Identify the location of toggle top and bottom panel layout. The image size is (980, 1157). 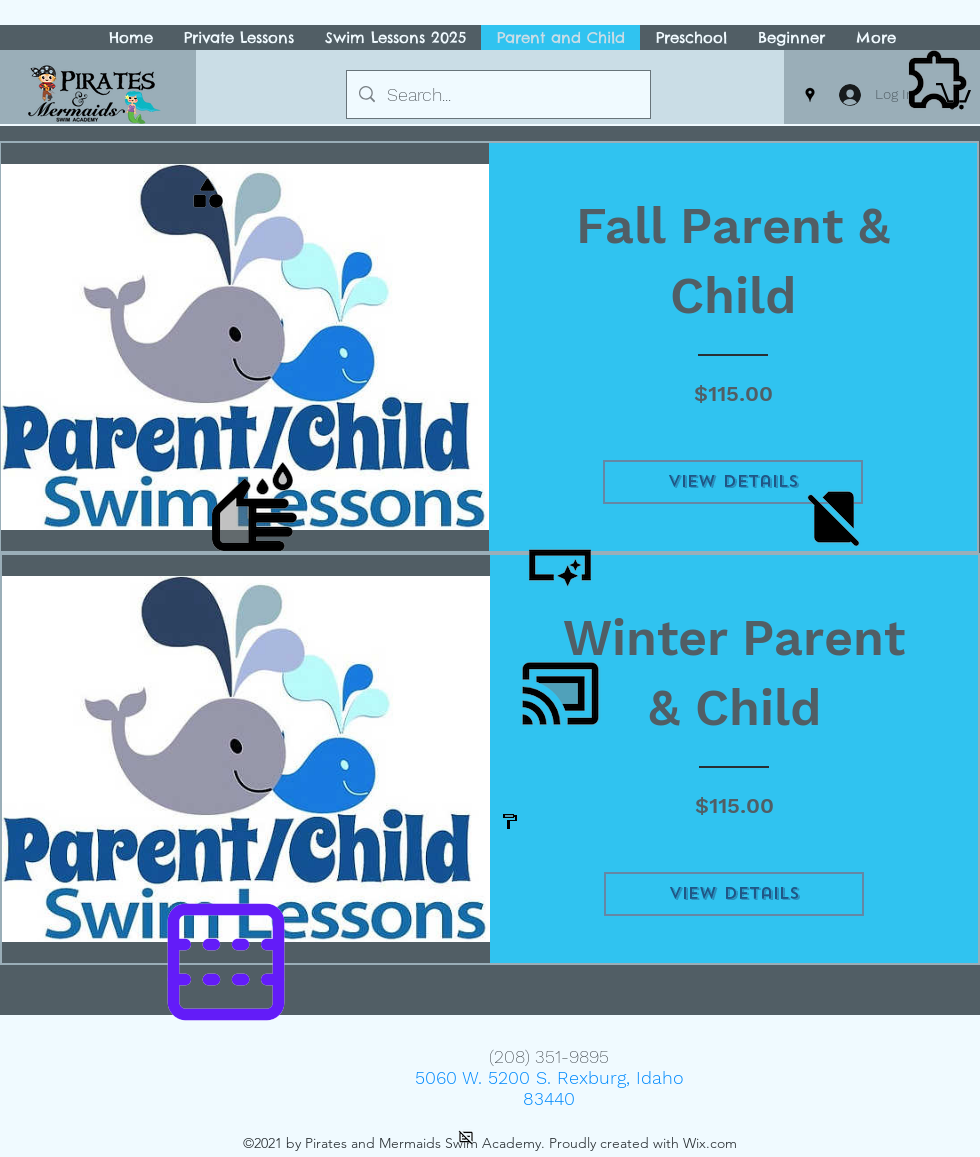
(226, 962).